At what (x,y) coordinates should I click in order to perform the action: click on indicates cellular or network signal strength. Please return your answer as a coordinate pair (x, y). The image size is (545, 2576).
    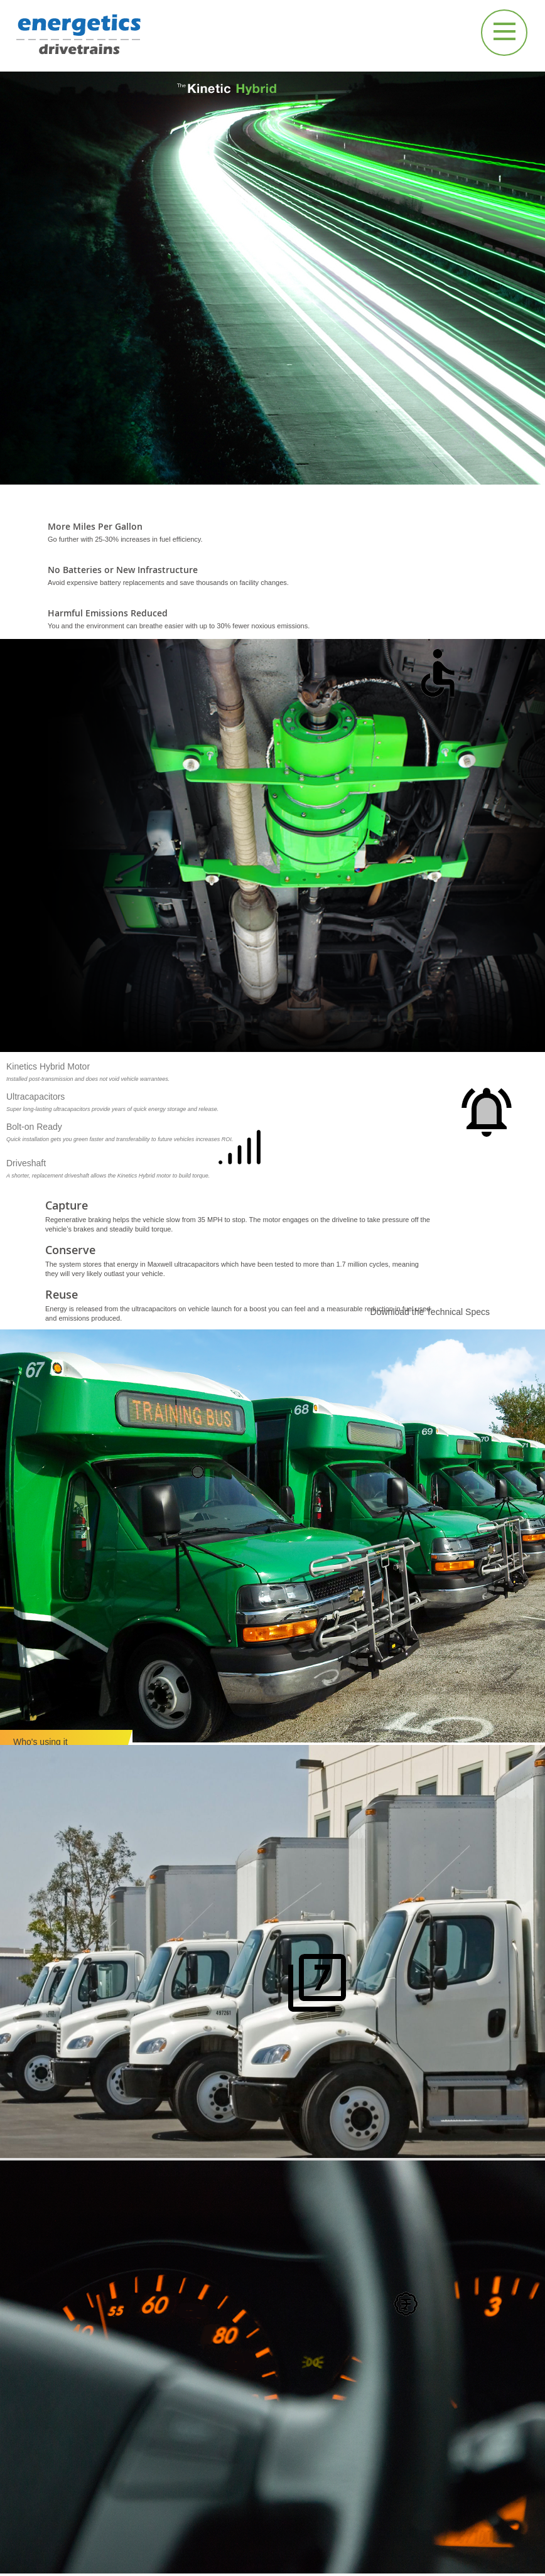
    Looking at the image, I should click on (239, 1147).